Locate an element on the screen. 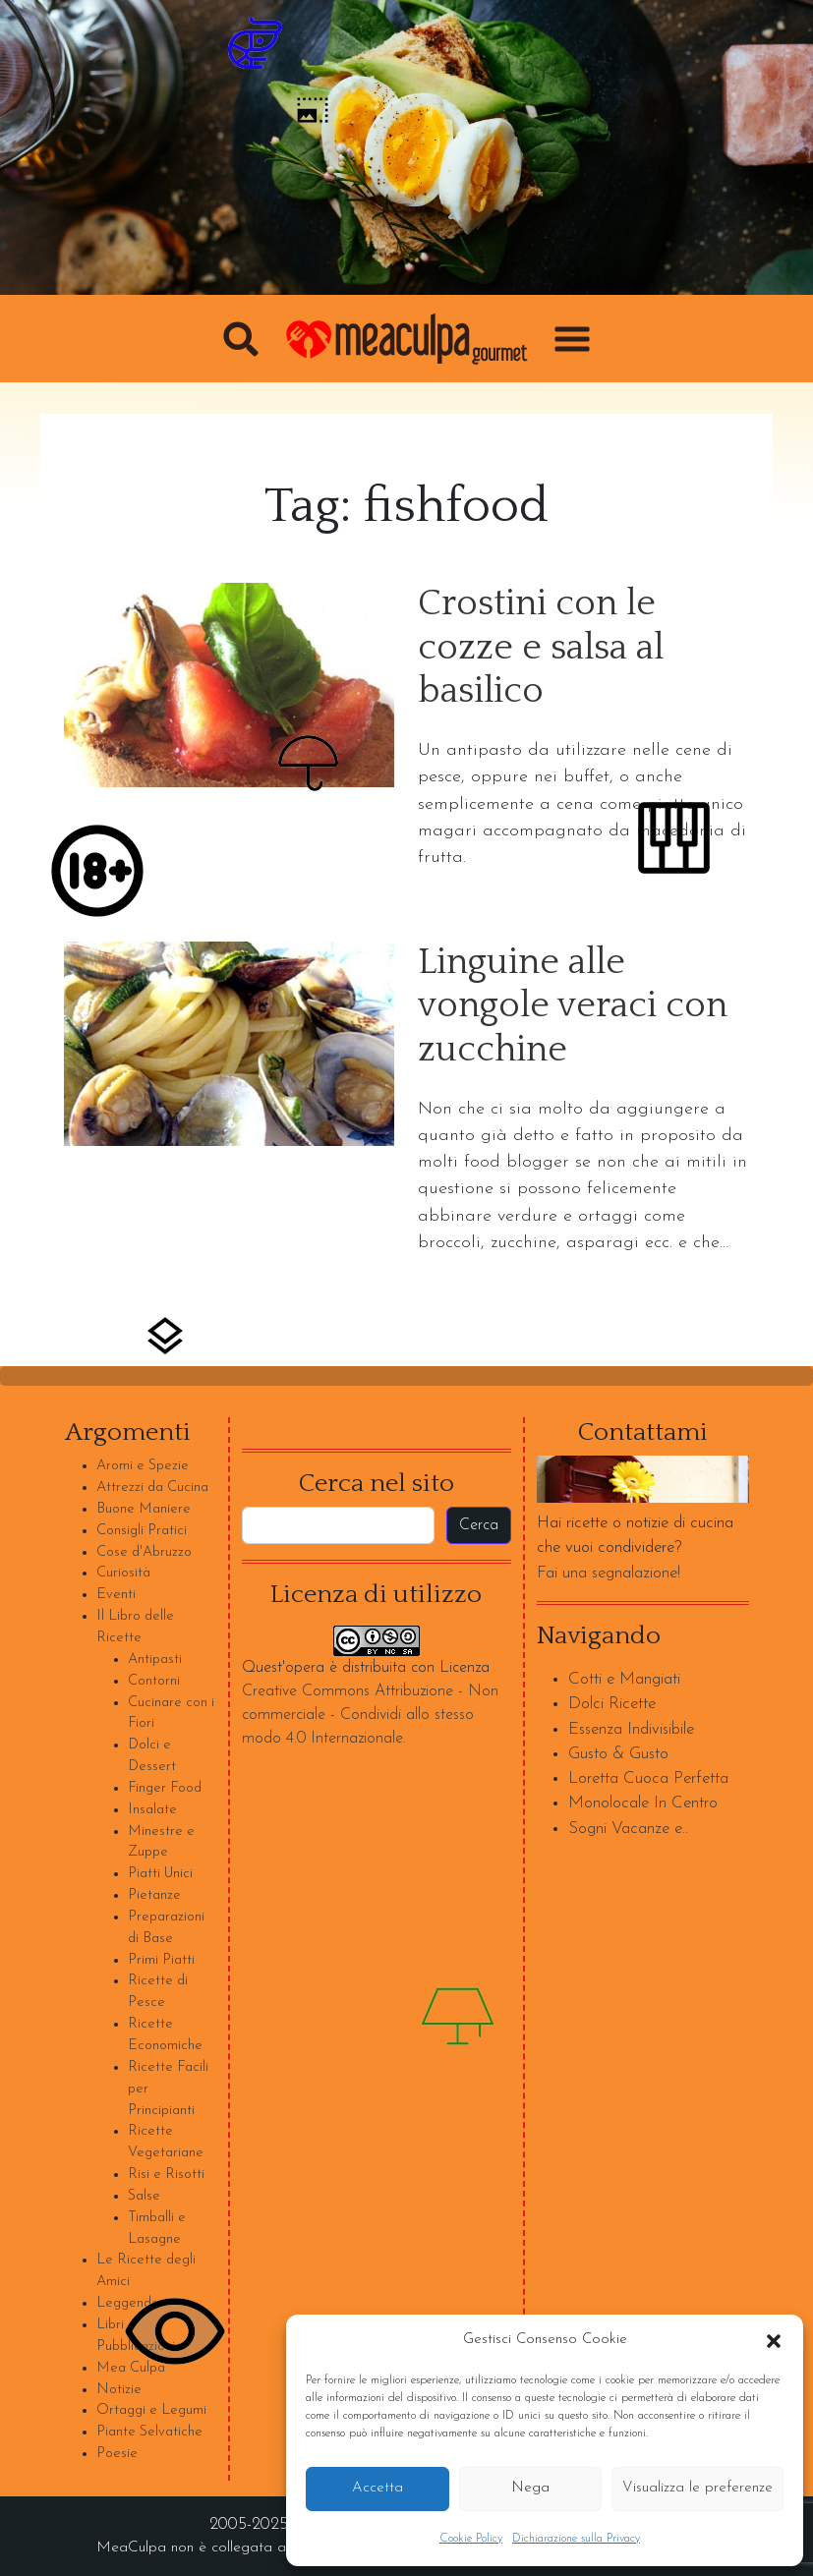 The image size is (813, 2576). indicates weather protection or rain forecast is located at coordinates (308, 763).